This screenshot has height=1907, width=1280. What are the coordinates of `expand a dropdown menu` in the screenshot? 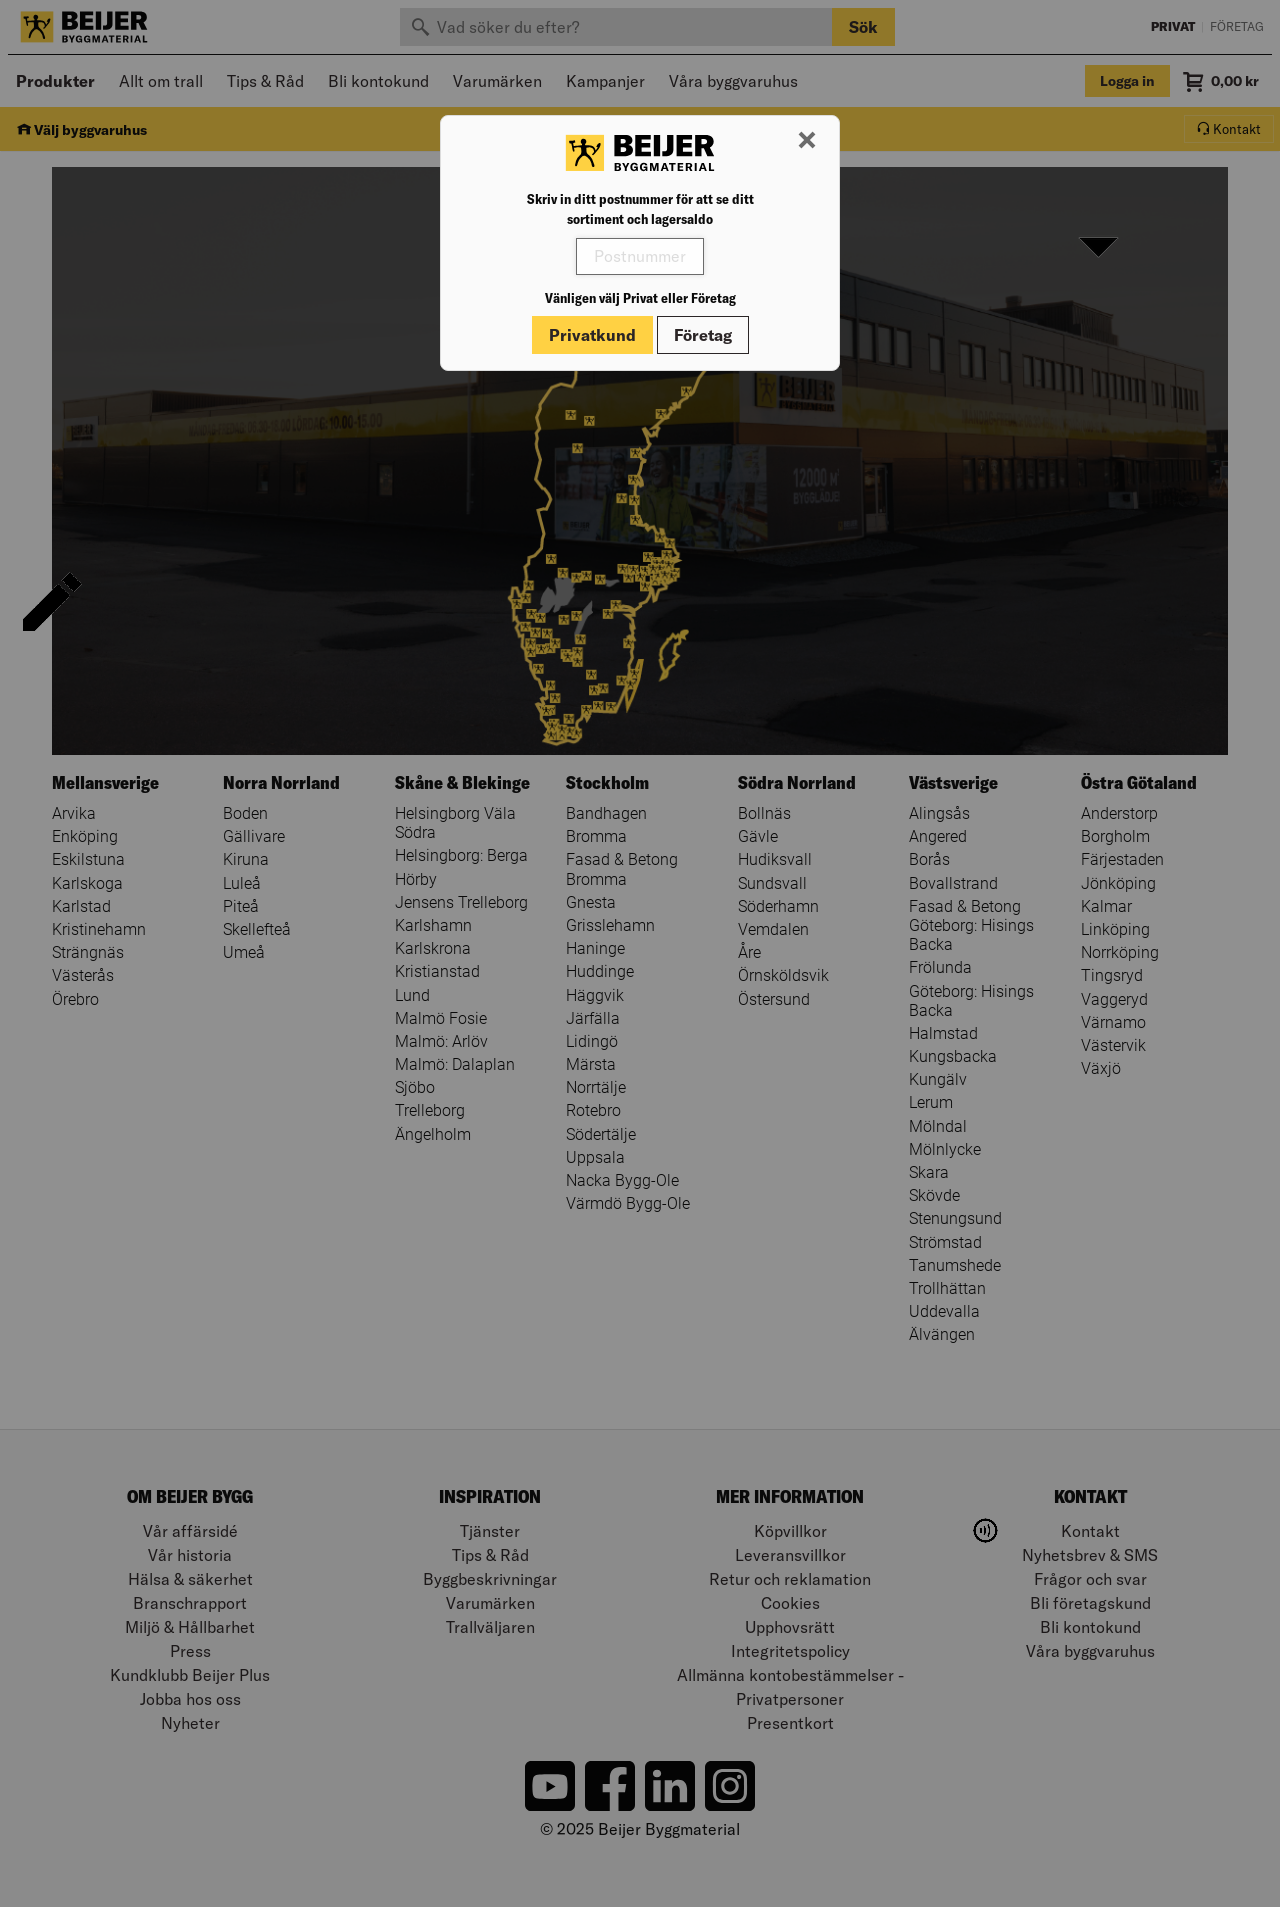 It's located at (1098, 245).